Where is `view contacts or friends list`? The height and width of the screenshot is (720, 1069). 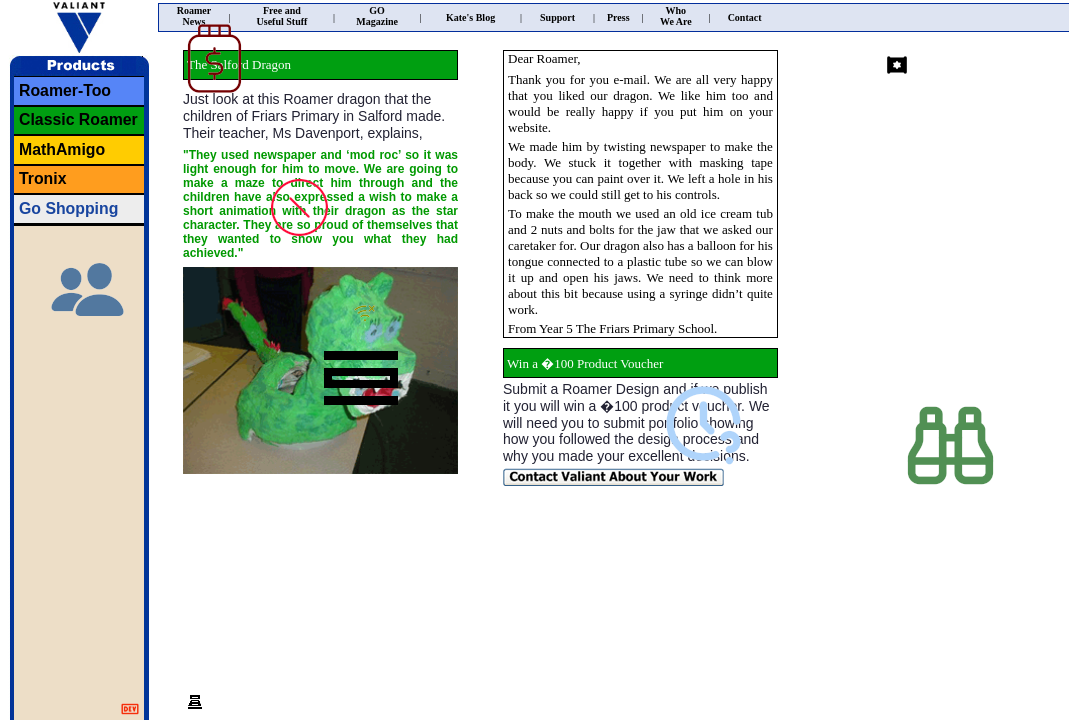
view contacts or friends list is located at coordinates (87, 289).